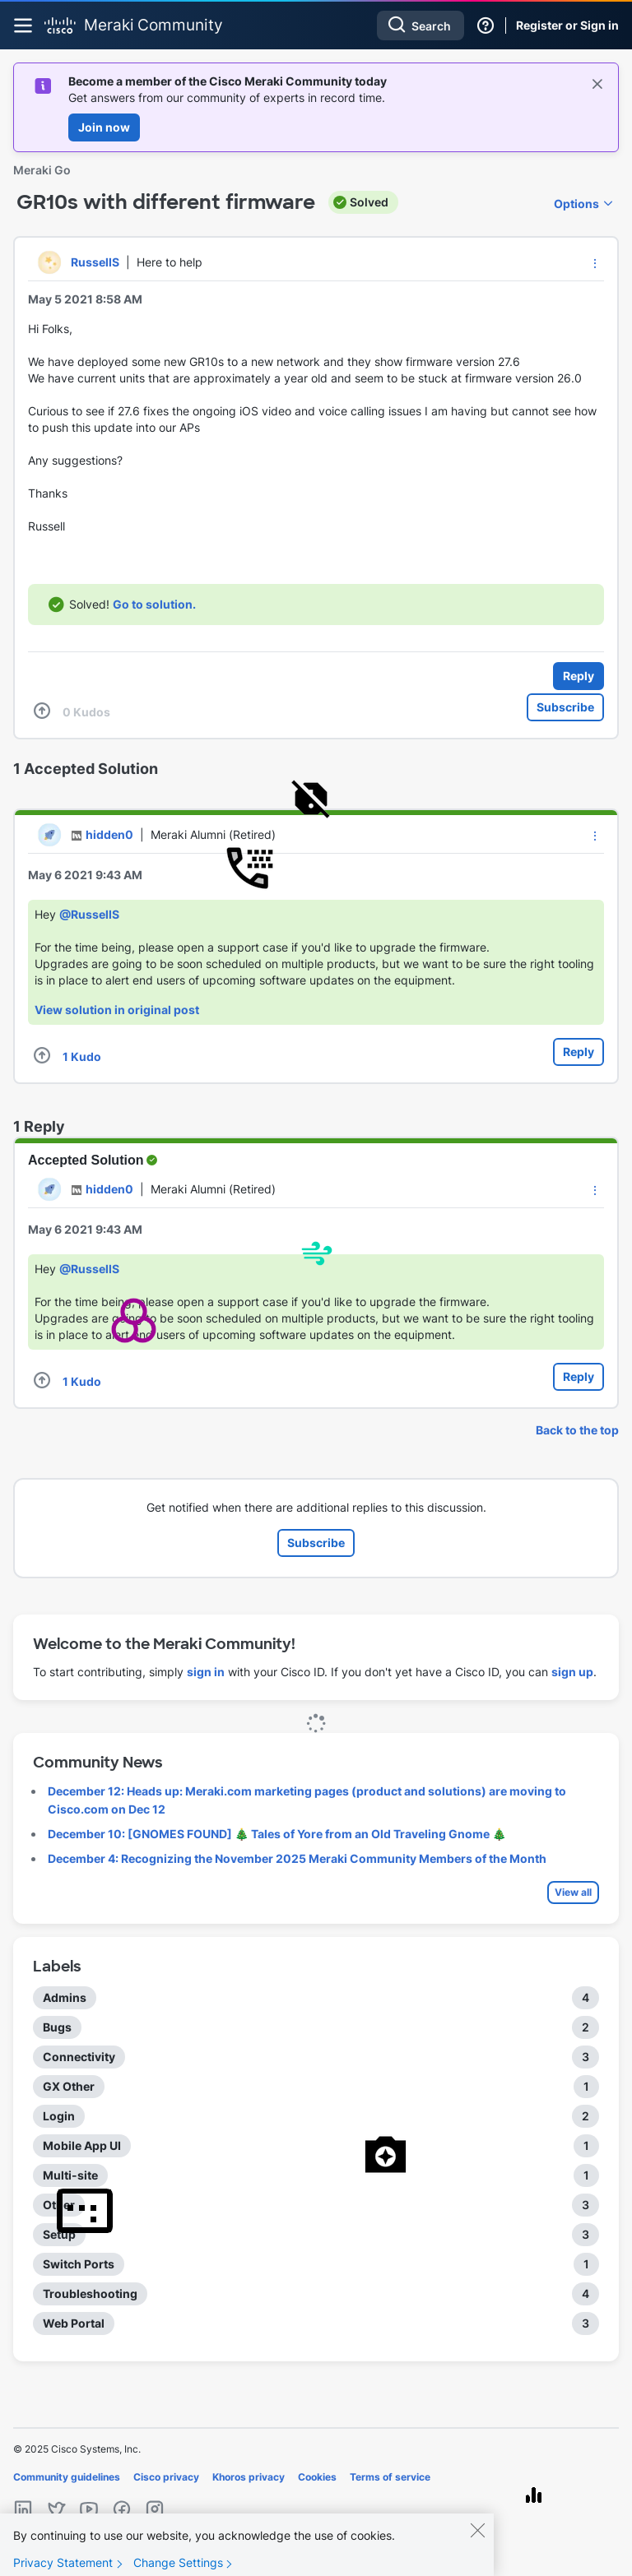  Describe the element at coordinates (533, 2495) in the screenshot. I see `adjust audio equalizer settings` at that location.